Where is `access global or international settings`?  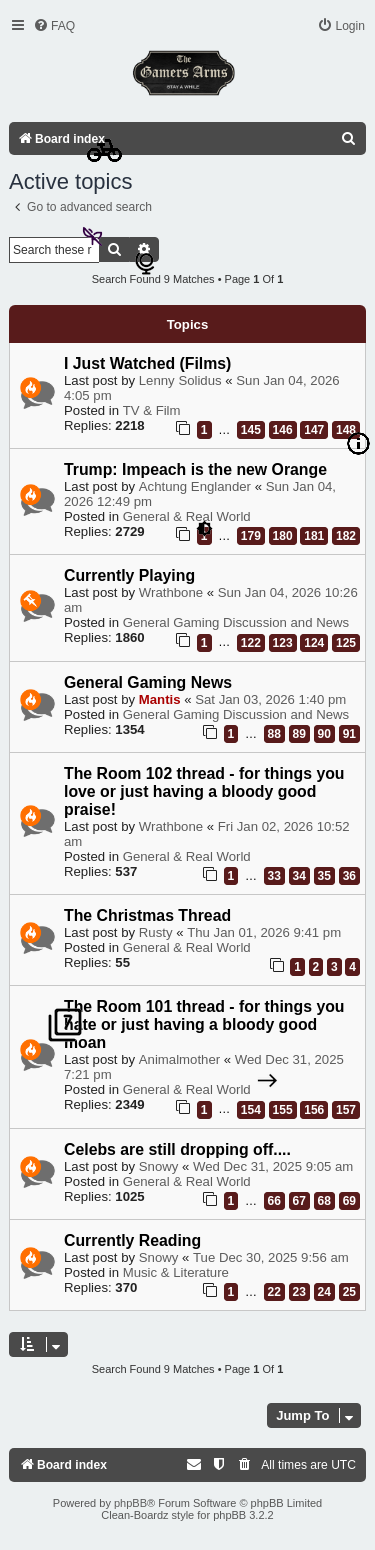 access global or international settings is located at coordinates (145, 262).